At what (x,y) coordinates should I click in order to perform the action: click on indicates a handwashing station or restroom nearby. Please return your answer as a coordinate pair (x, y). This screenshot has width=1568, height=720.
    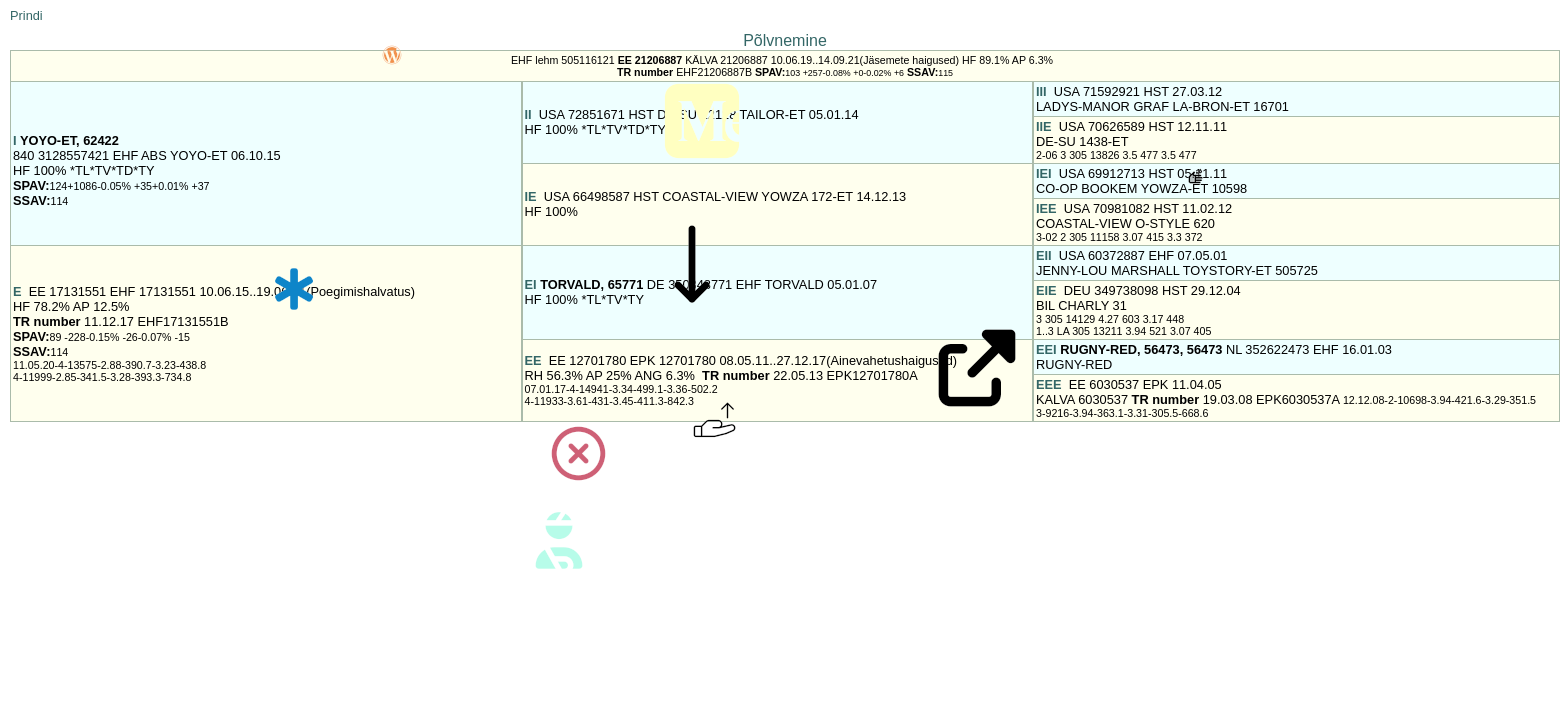
    Looking at the image, I should click on (1196, 176).